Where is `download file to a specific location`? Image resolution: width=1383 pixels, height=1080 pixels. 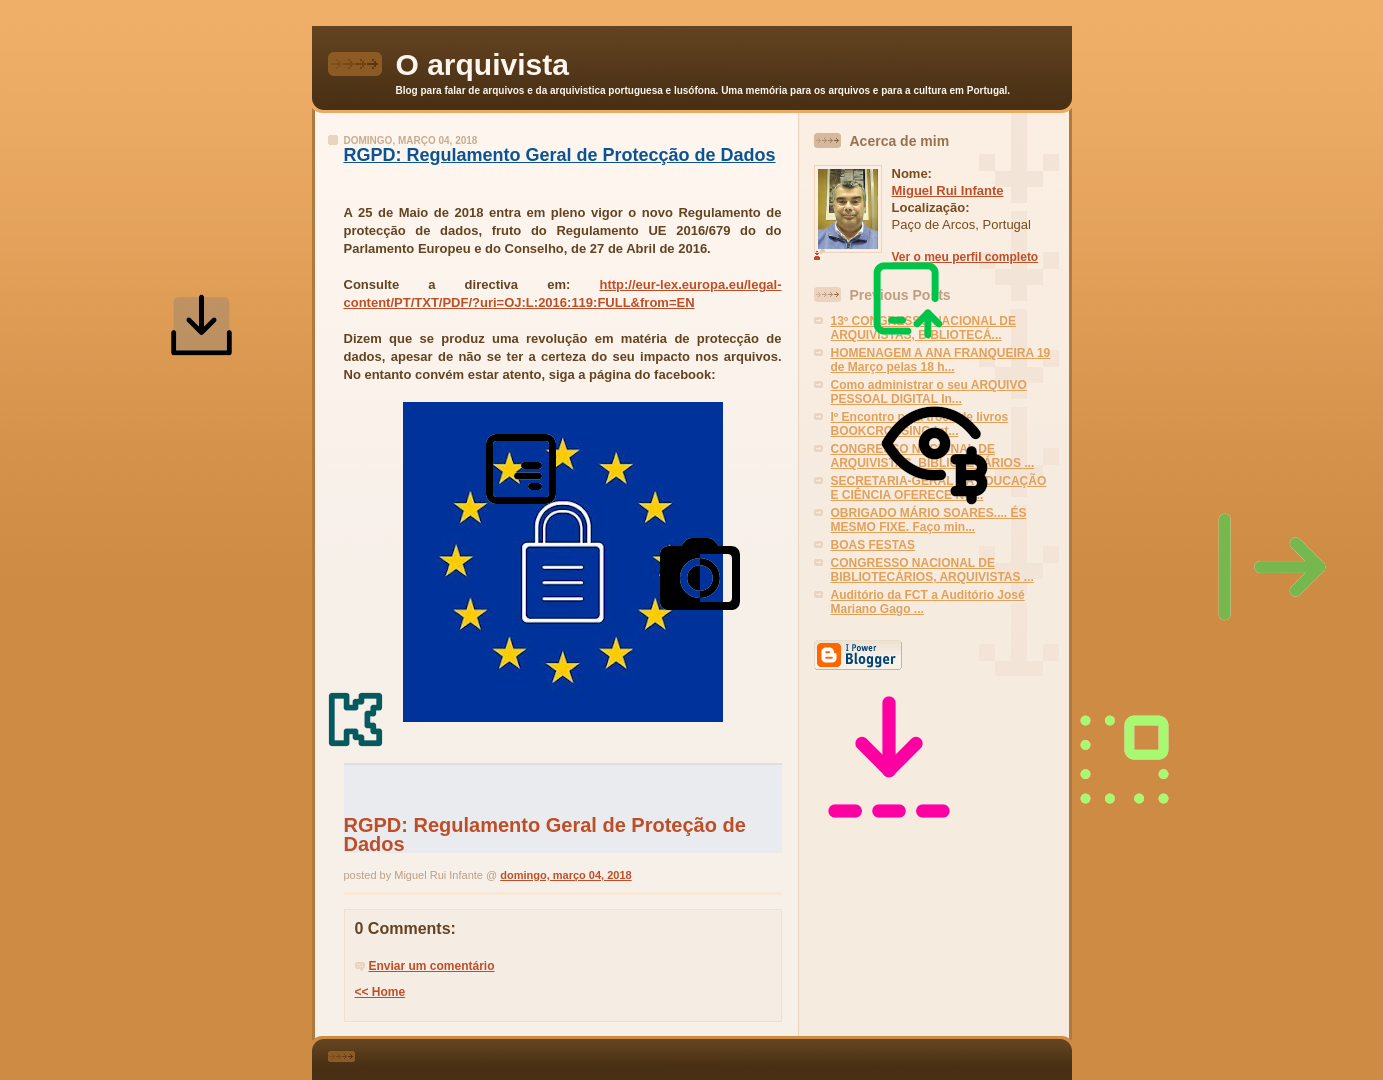 download file to a specific location is located at coordinates (889, 757).